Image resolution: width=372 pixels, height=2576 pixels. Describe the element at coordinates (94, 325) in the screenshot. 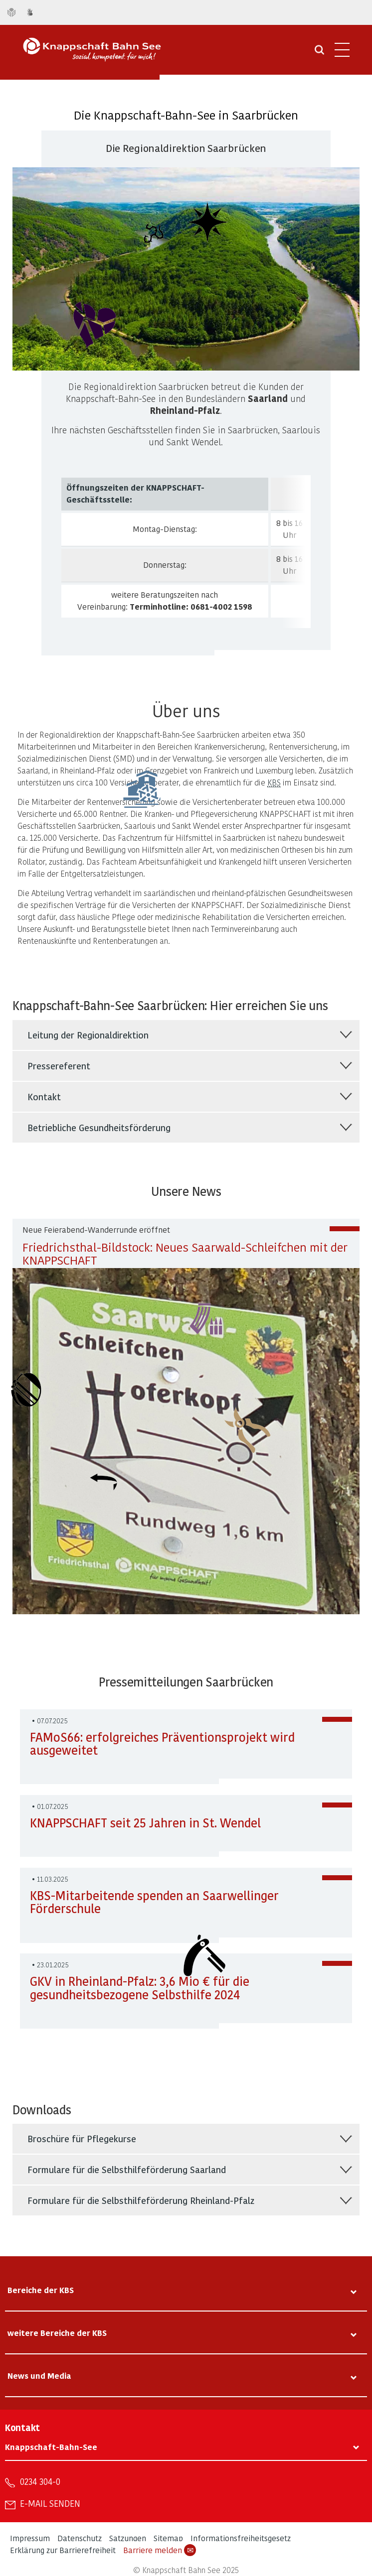

I see `indicates a broken heart or heartbreak status` at that location.